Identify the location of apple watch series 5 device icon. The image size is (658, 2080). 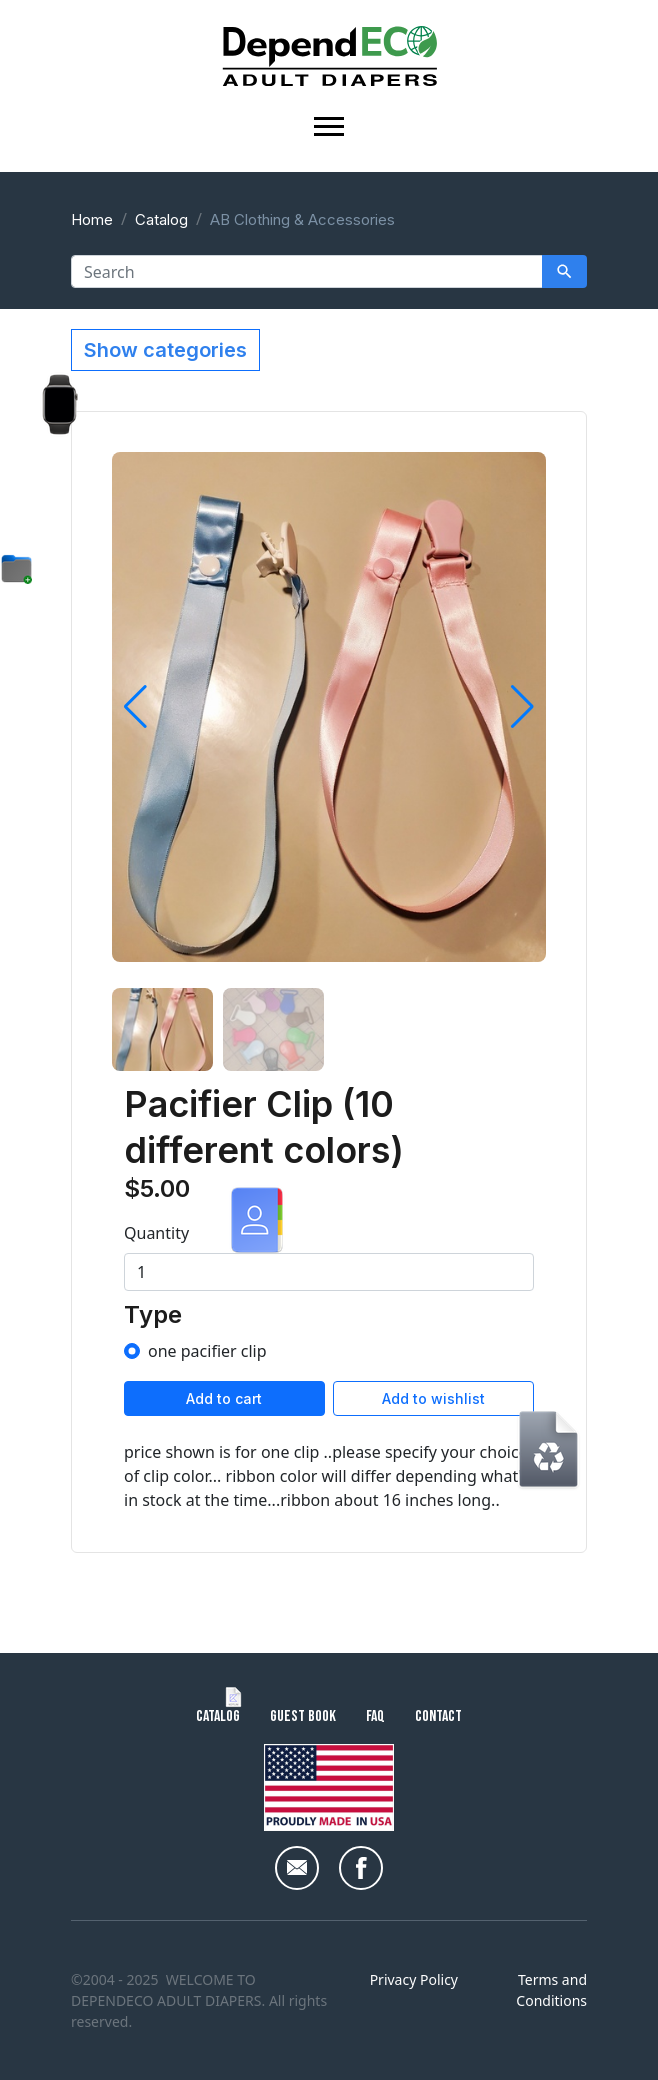
(59, 404).